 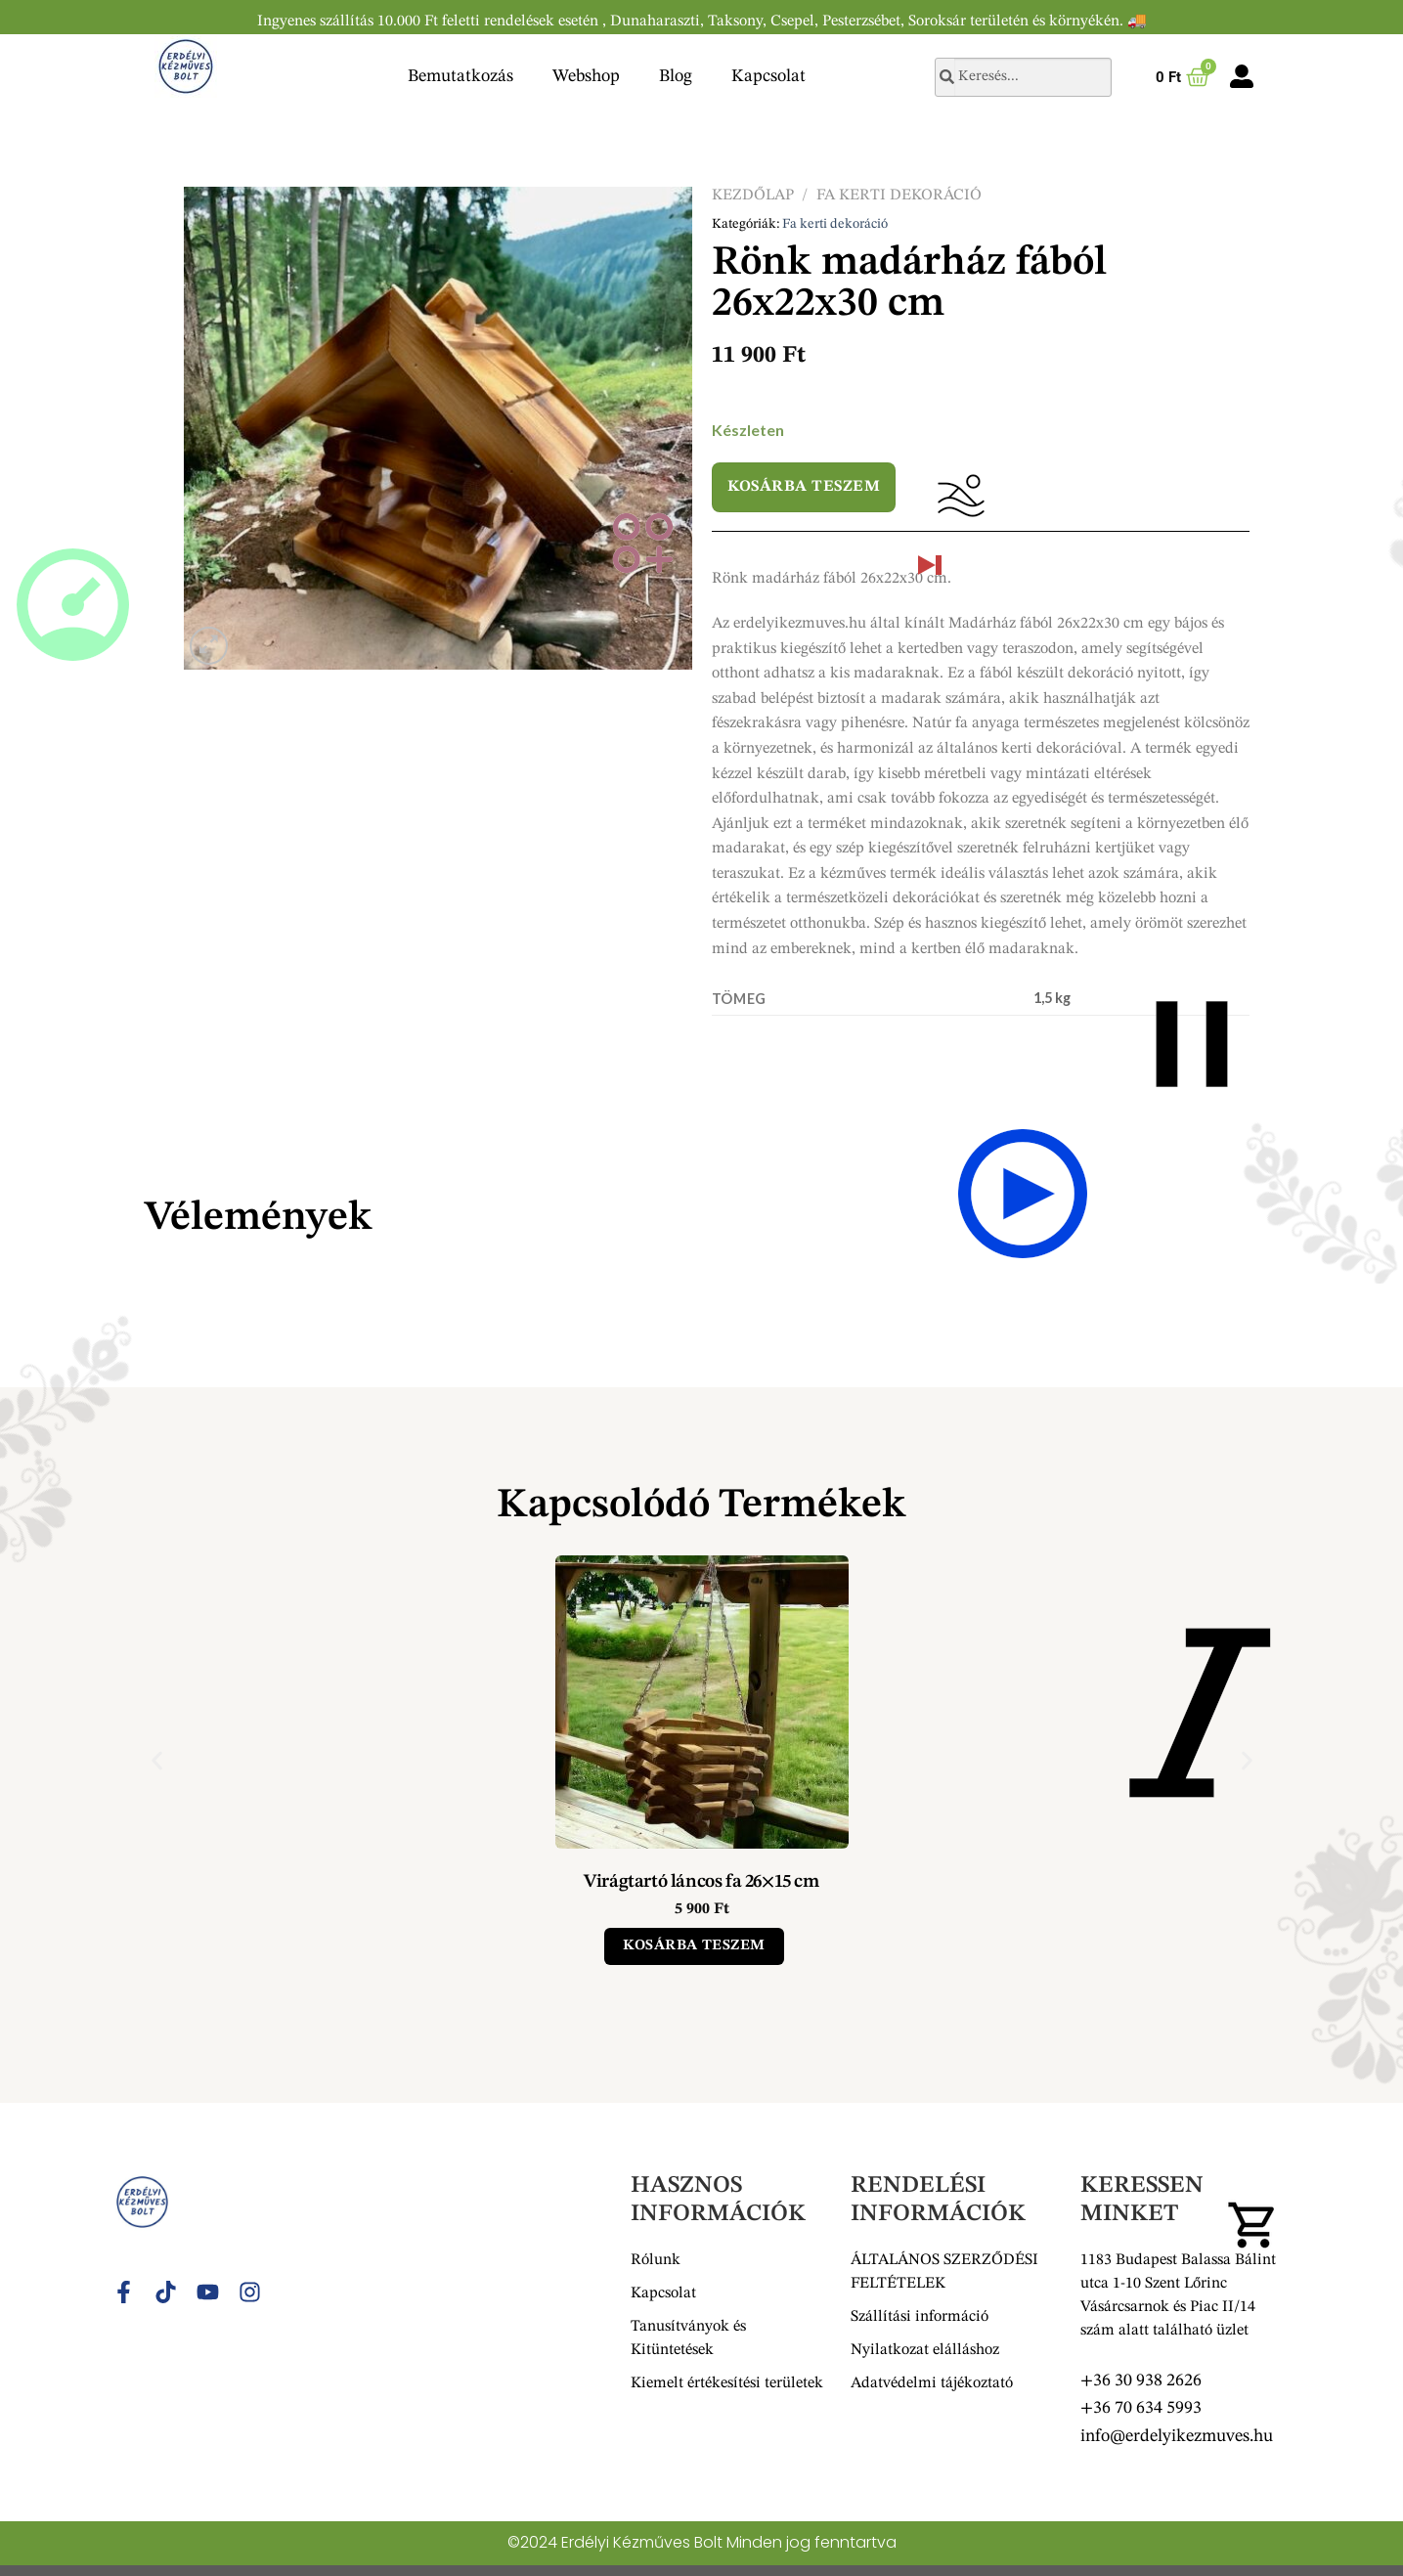 I want to click on access the dashboard overview, so click(x=72, y=604).